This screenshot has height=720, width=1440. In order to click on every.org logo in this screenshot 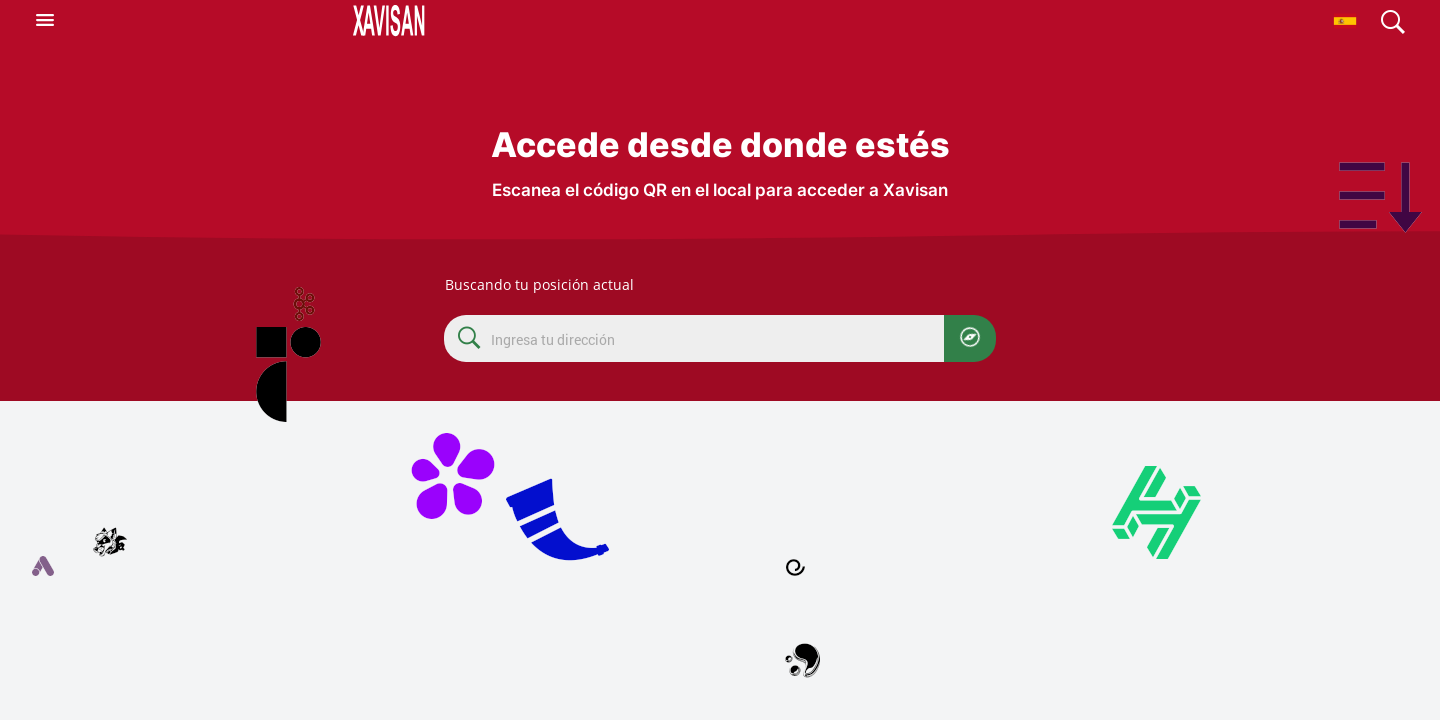, I will do `click(795, 567)`.